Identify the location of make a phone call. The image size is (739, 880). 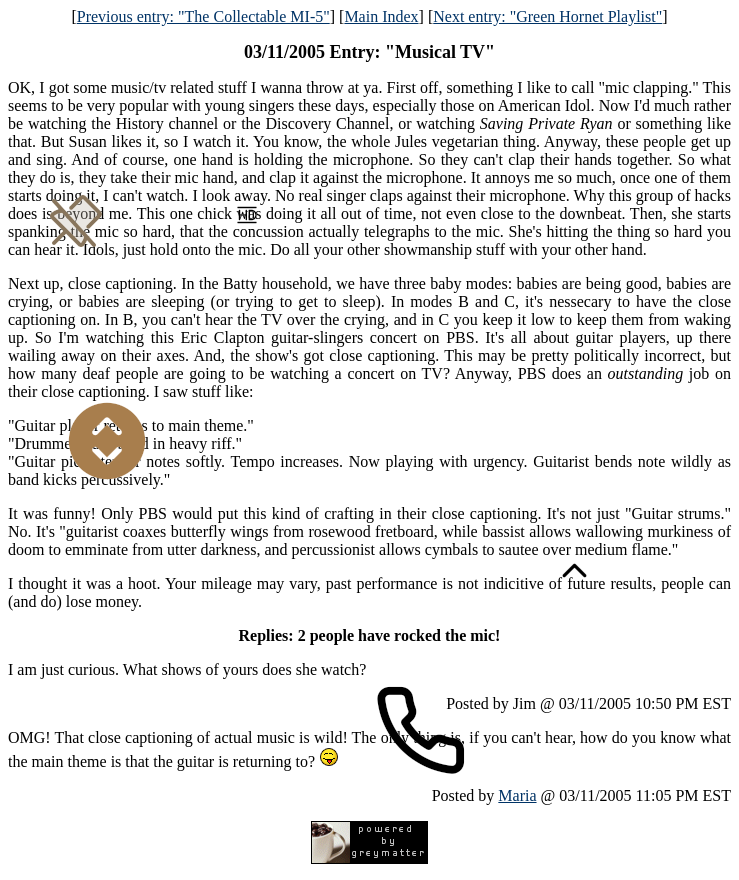
(420, 730).